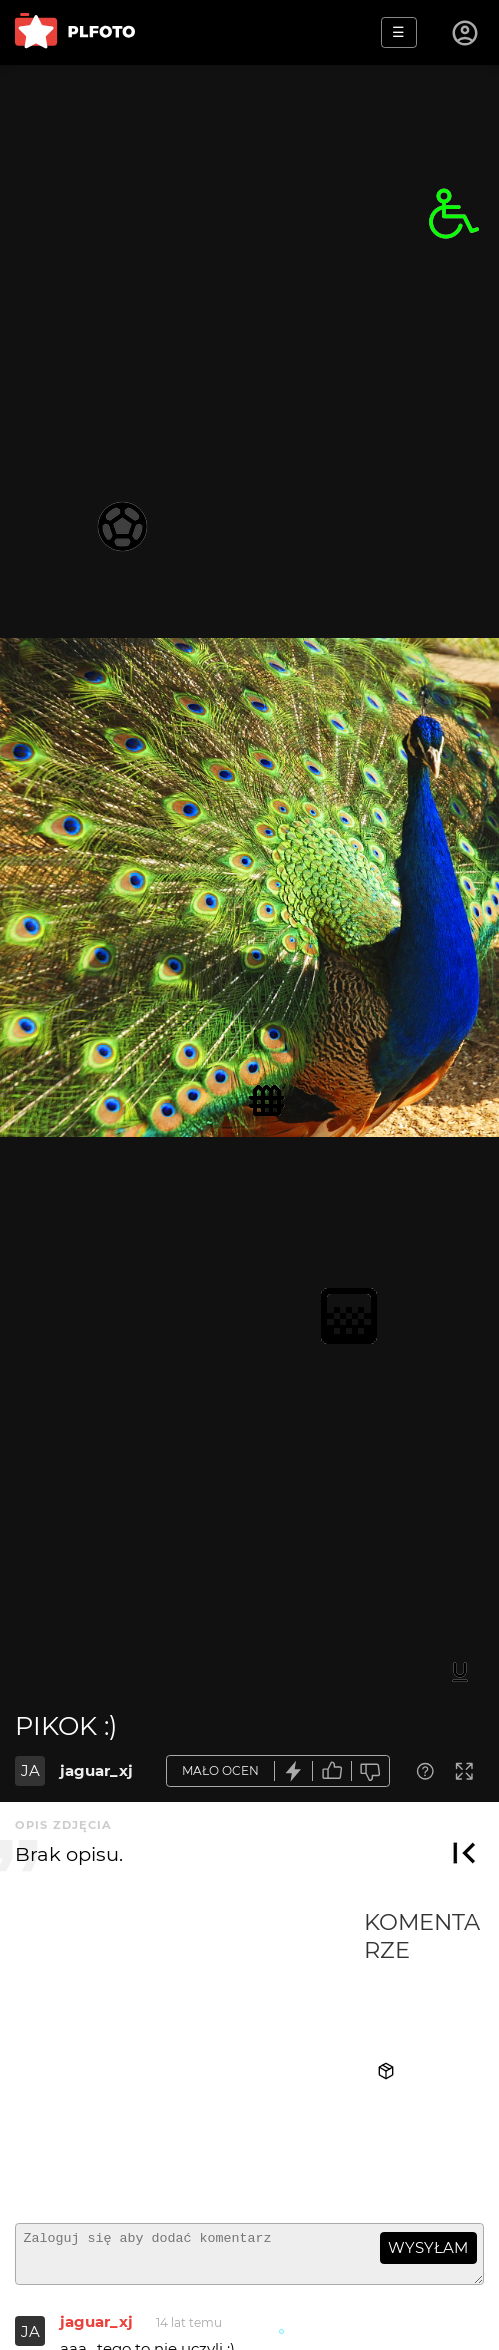 The image size is (499, 2350). What do you see at coordinates (349, 1316) in the screenshot?
I see `apply a gradient effect to an image` at bounding box center [349, 1316].